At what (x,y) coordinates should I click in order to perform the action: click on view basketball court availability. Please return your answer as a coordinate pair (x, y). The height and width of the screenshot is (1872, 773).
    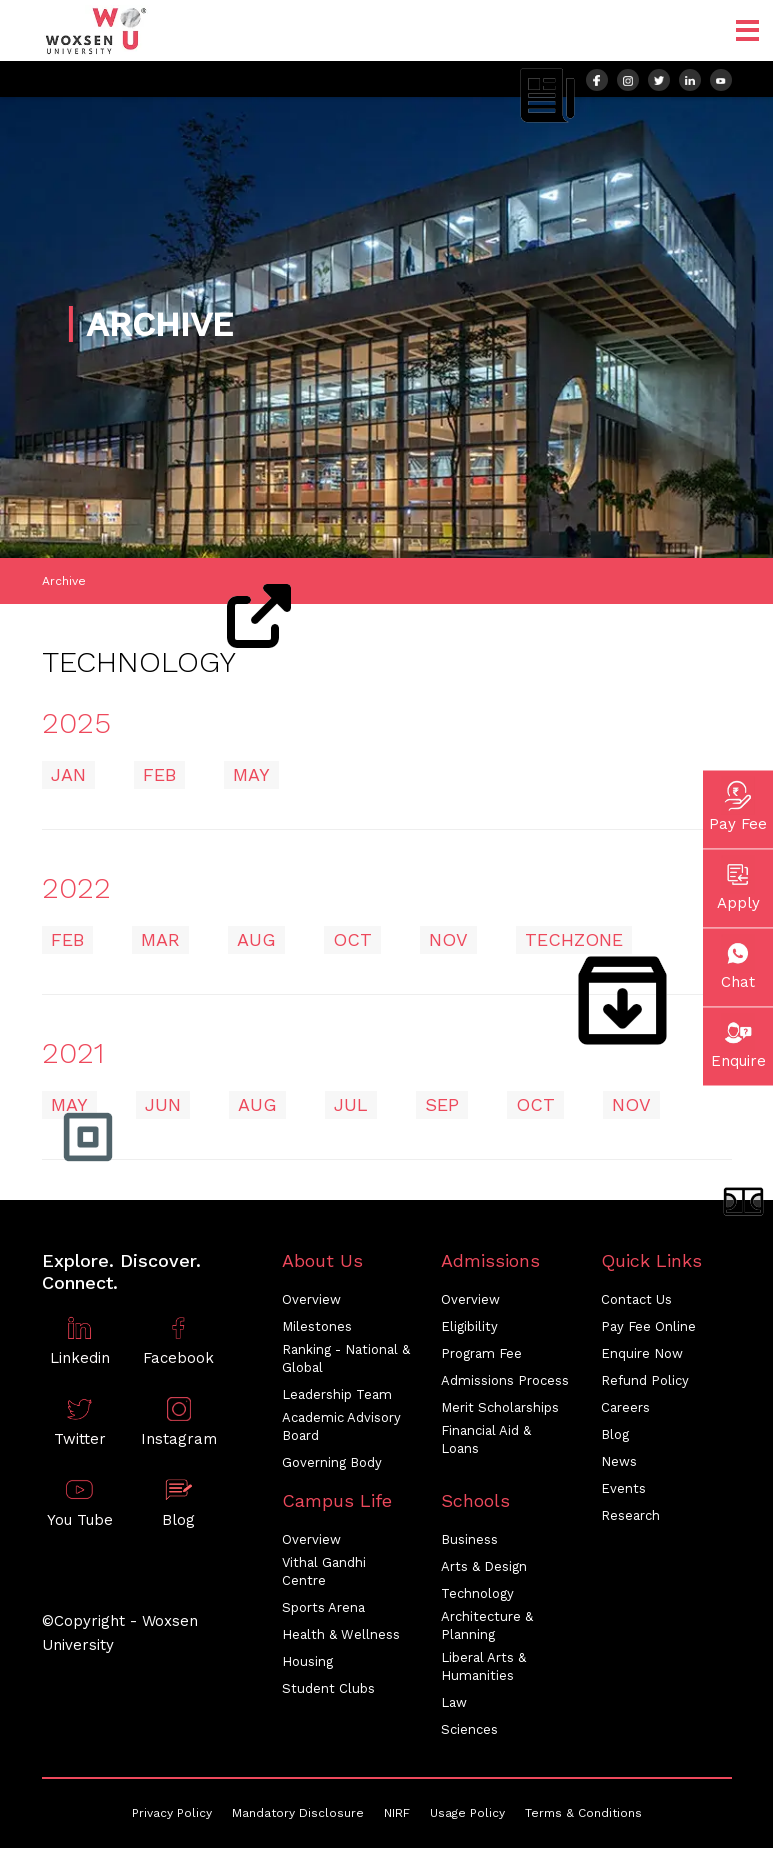
    Looking at the image, I should click on (743, 1201).